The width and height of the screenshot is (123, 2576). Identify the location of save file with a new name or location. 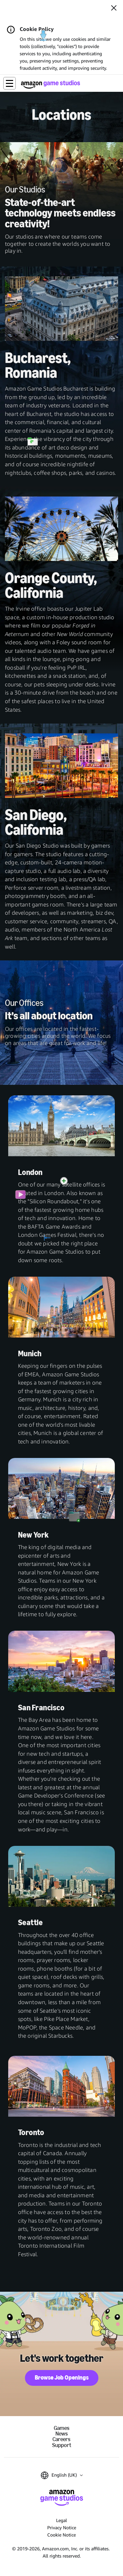
(43, 36).